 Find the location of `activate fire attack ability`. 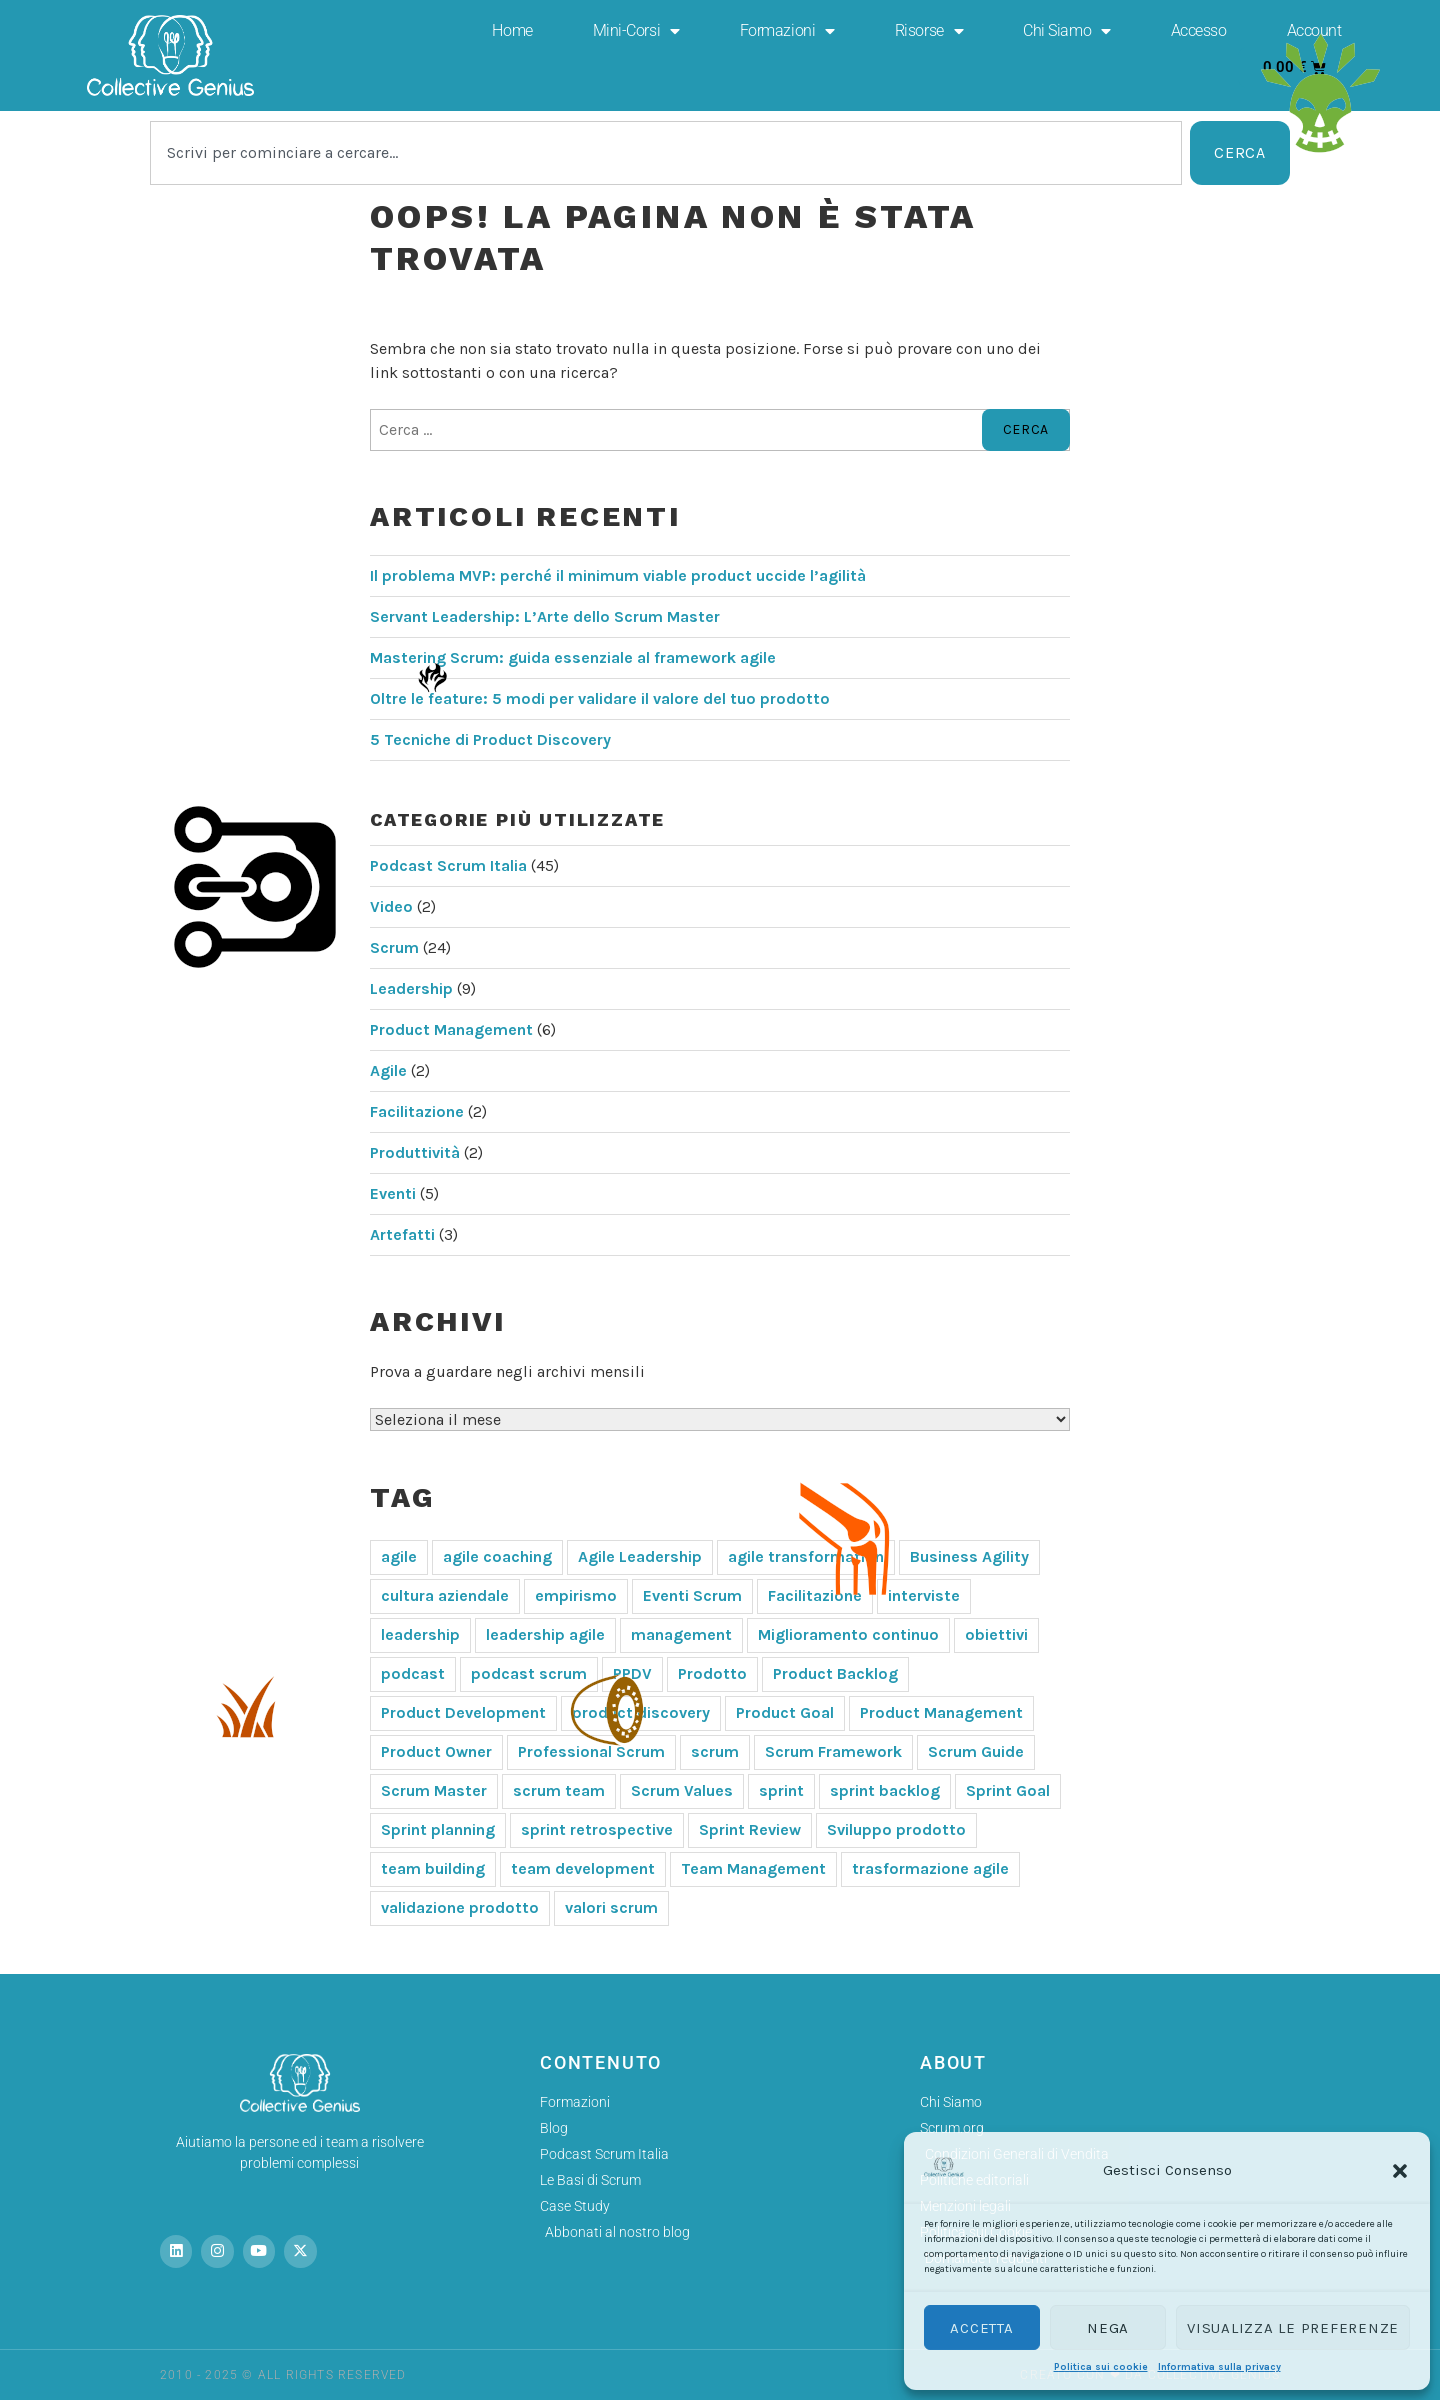

activate fire attack ability is located at coordinates (432, 677).